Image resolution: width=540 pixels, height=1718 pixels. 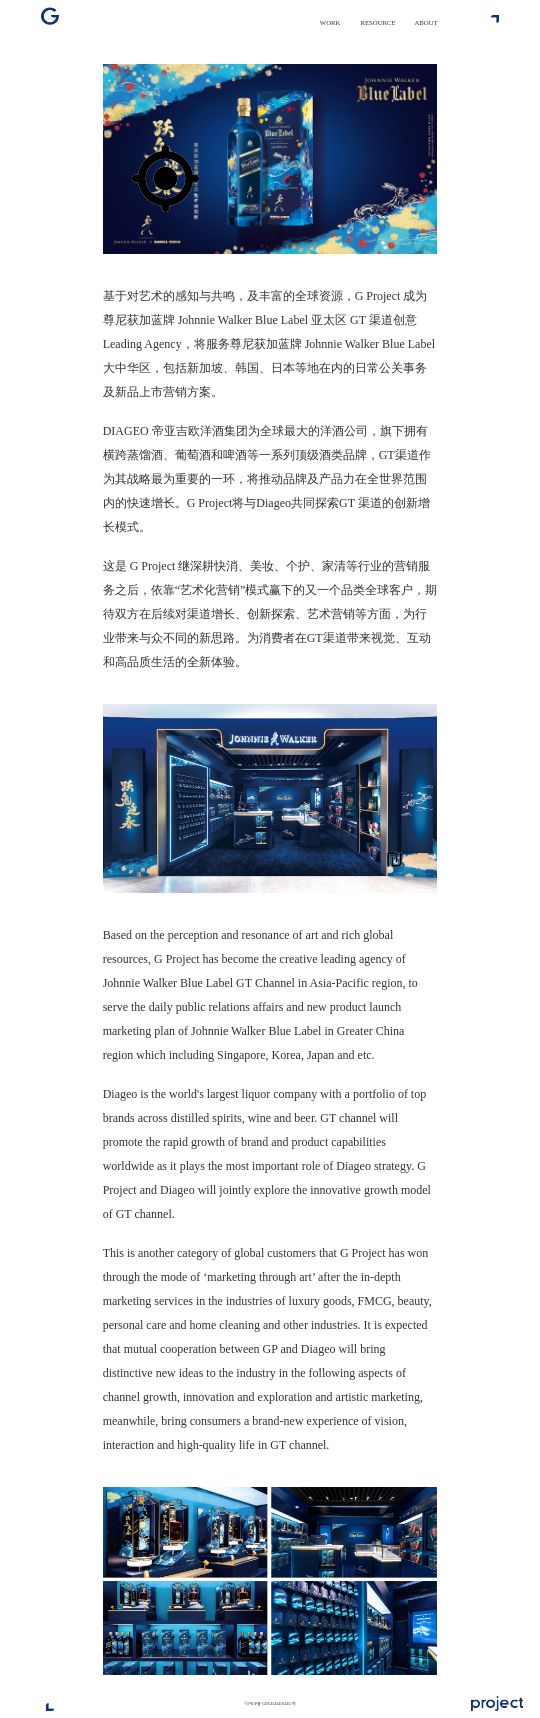 I want to click on center map on current location, so click(x=165, y=178).